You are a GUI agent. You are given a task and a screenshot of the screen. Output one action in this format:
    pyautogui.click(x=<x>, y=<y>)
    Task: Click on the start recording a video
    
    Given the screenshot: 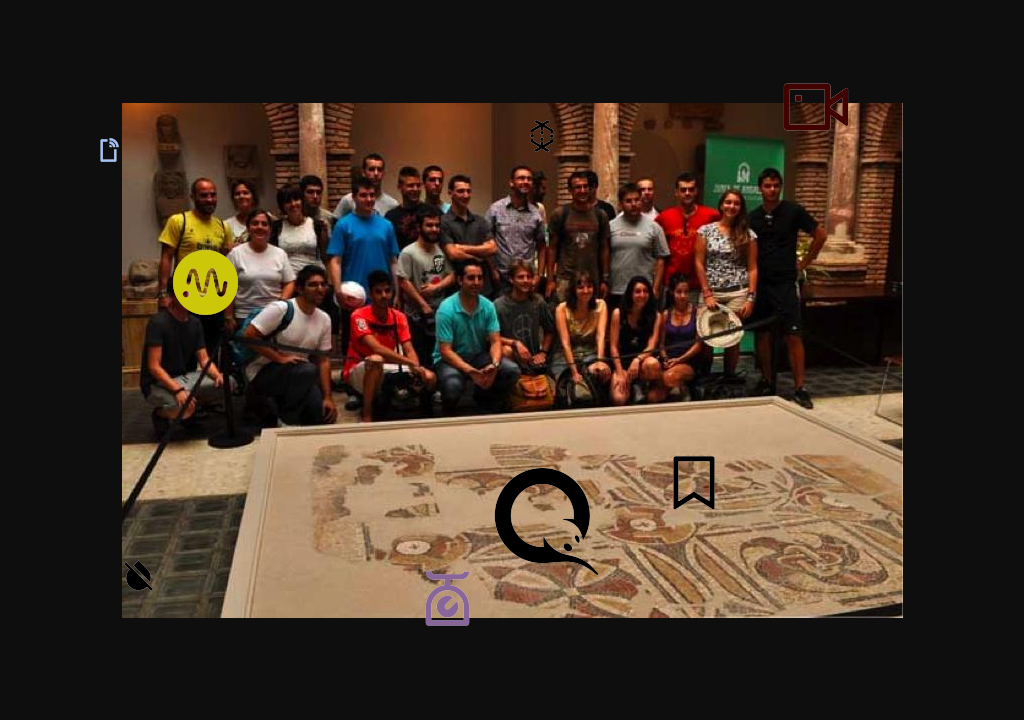 What is the action you would take?
    pyautogui.click(x=816, y=107)
    